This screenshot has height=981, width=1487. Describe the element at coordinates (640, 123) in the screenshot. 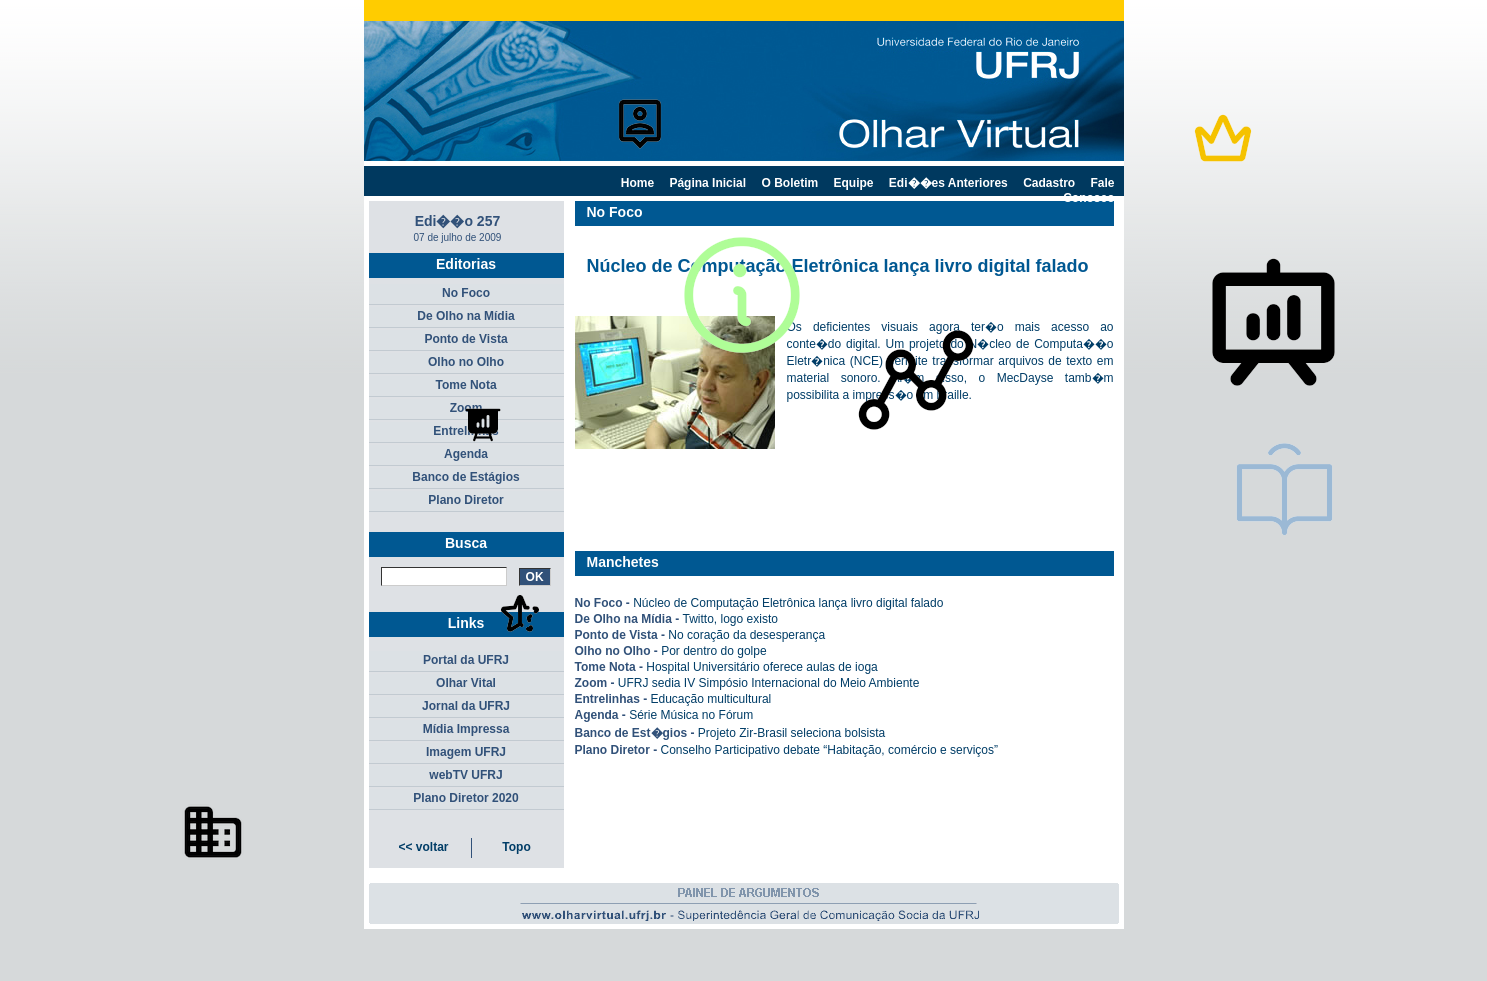

I see `view a person's location on the map` at that location.